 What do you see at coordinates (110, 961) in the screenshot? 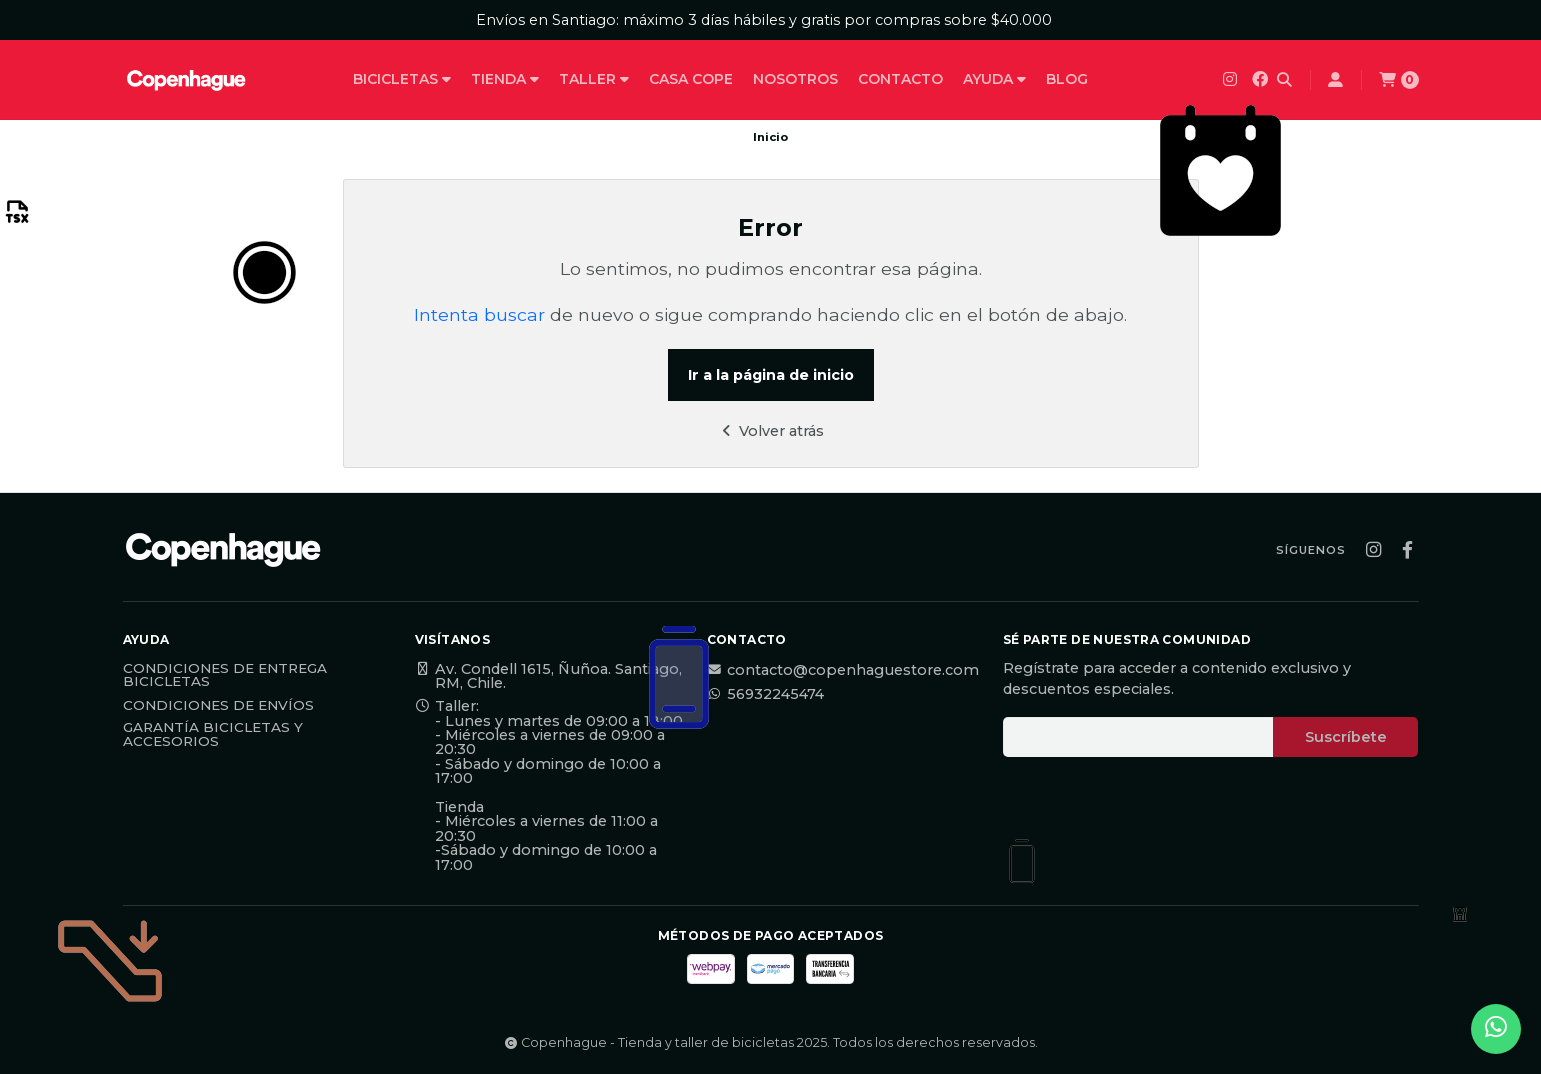
I see `indicates escalator going down` at bounding box center [110, 961].